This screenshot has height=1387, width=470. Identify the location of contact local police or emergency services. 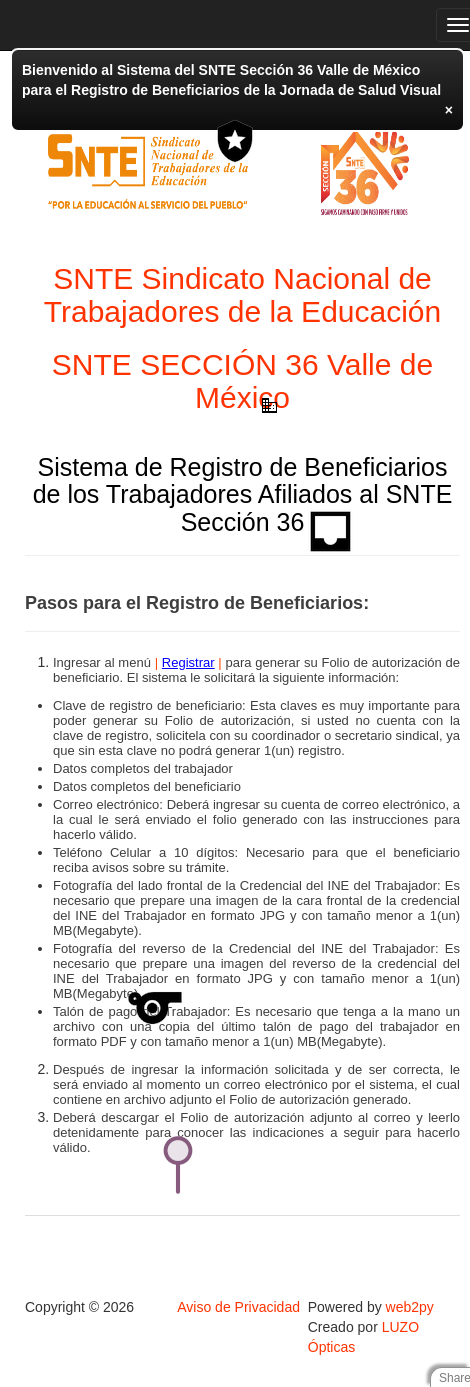
(235, 141).